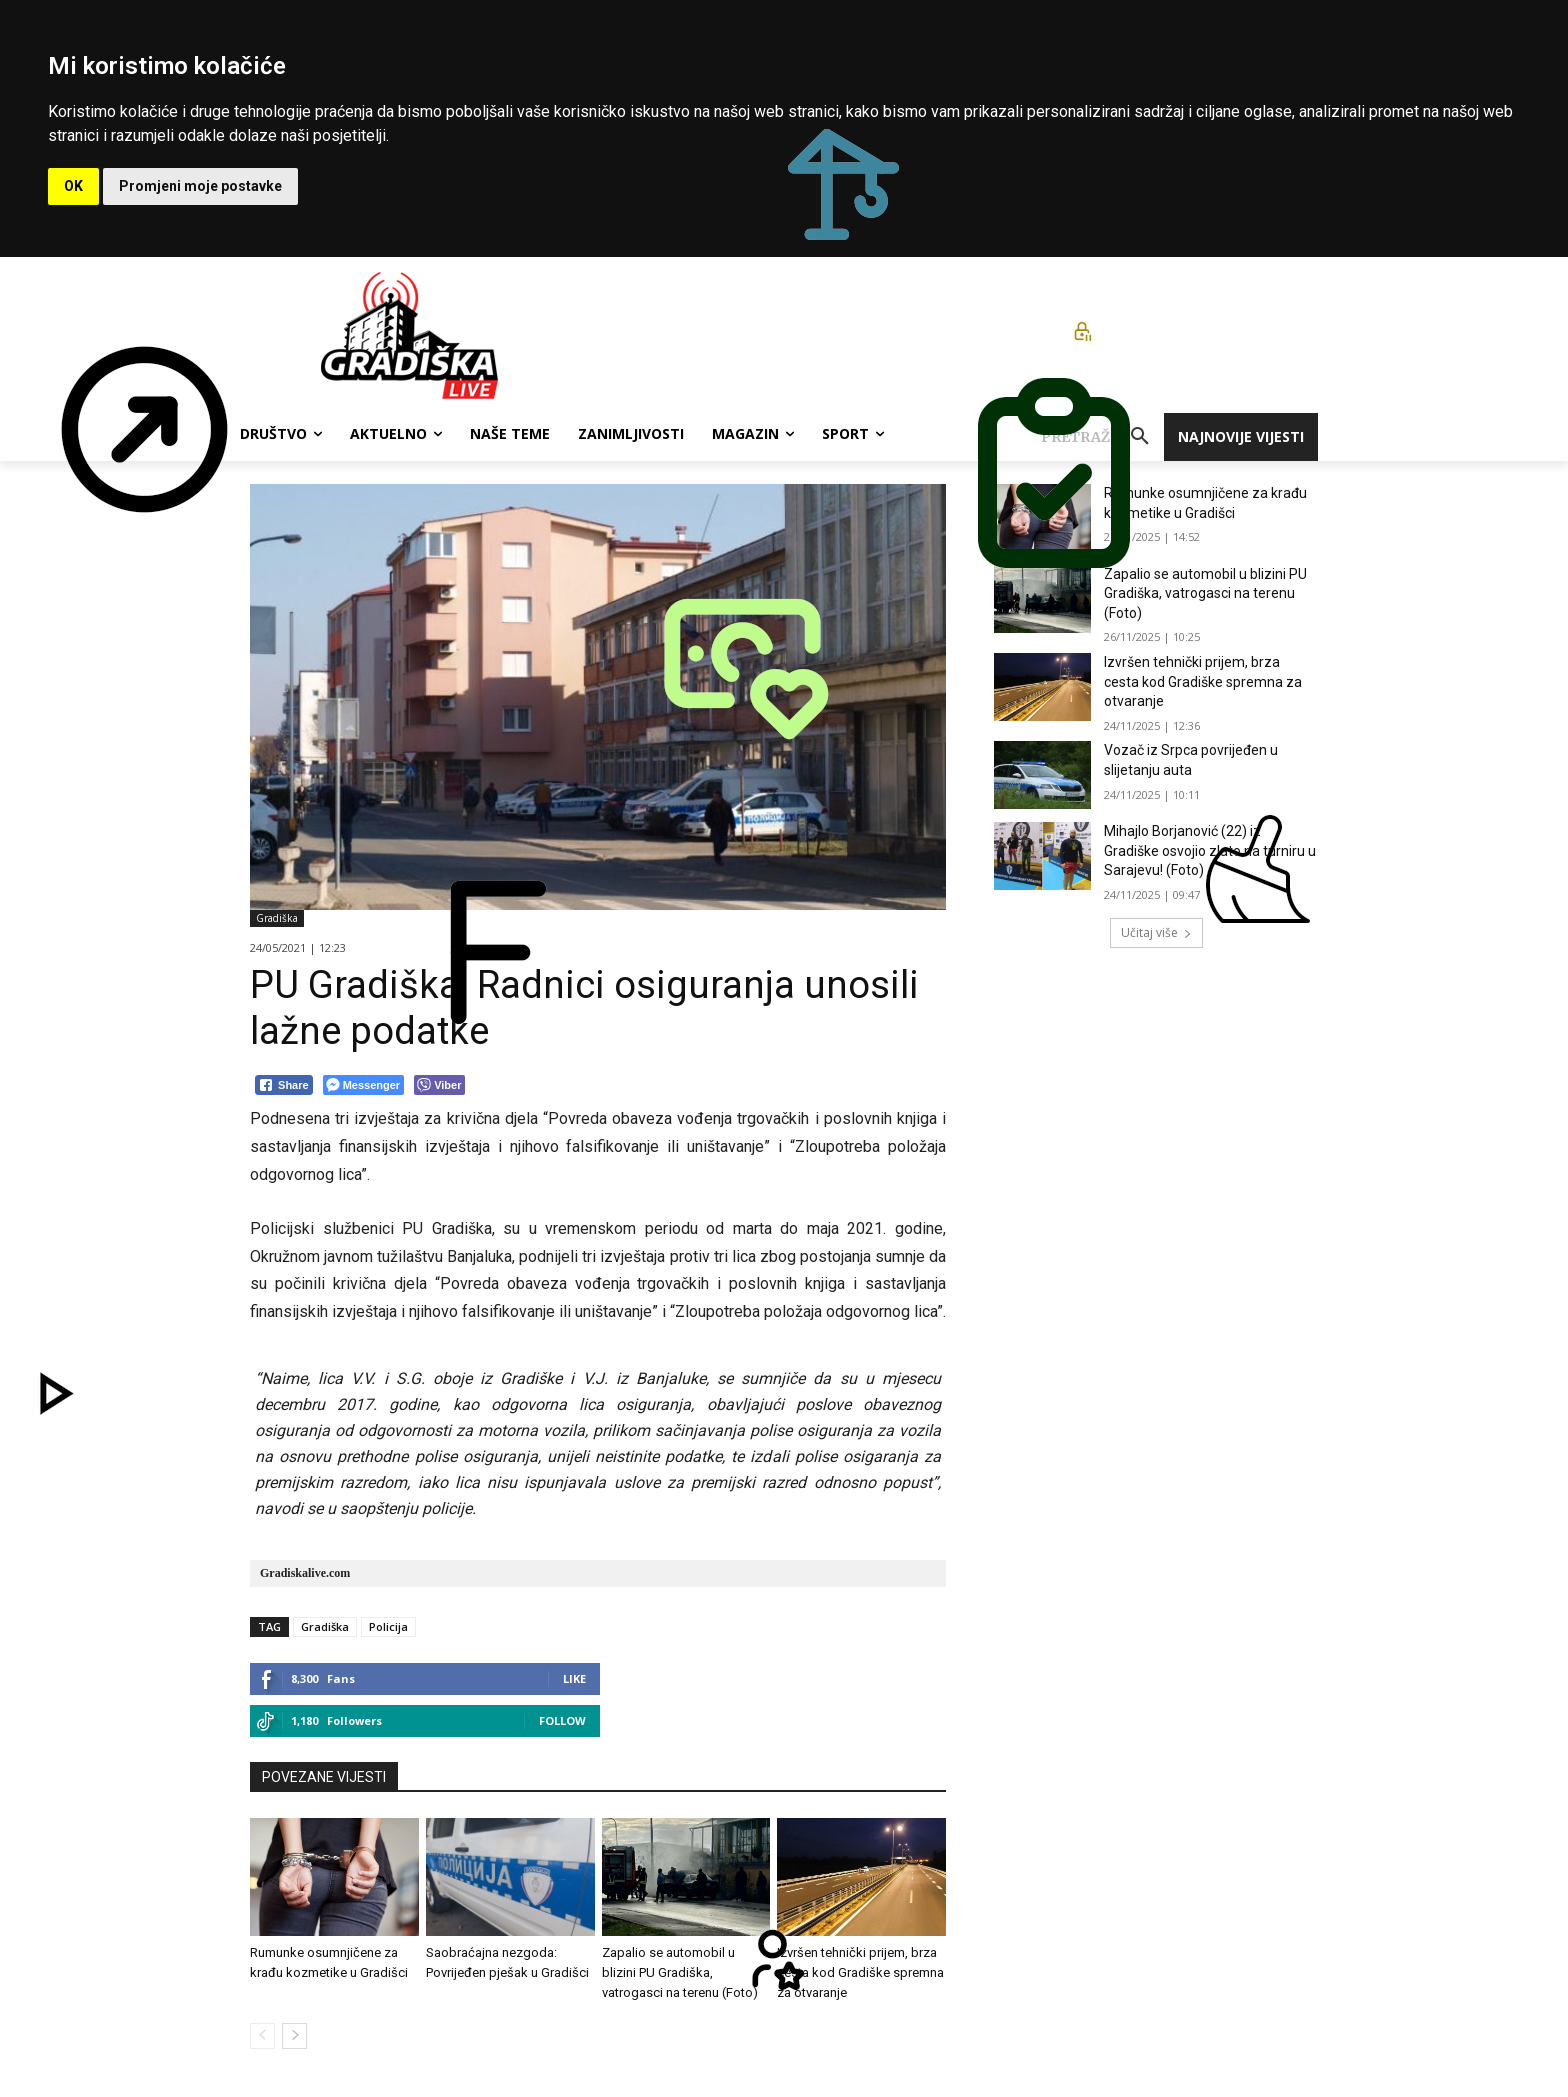 The image size is (1568, 2097). What do you see at coordinates (498, 952) in the screenshot?
I see `facebook app or social media link` at bounding box center [498, 952].